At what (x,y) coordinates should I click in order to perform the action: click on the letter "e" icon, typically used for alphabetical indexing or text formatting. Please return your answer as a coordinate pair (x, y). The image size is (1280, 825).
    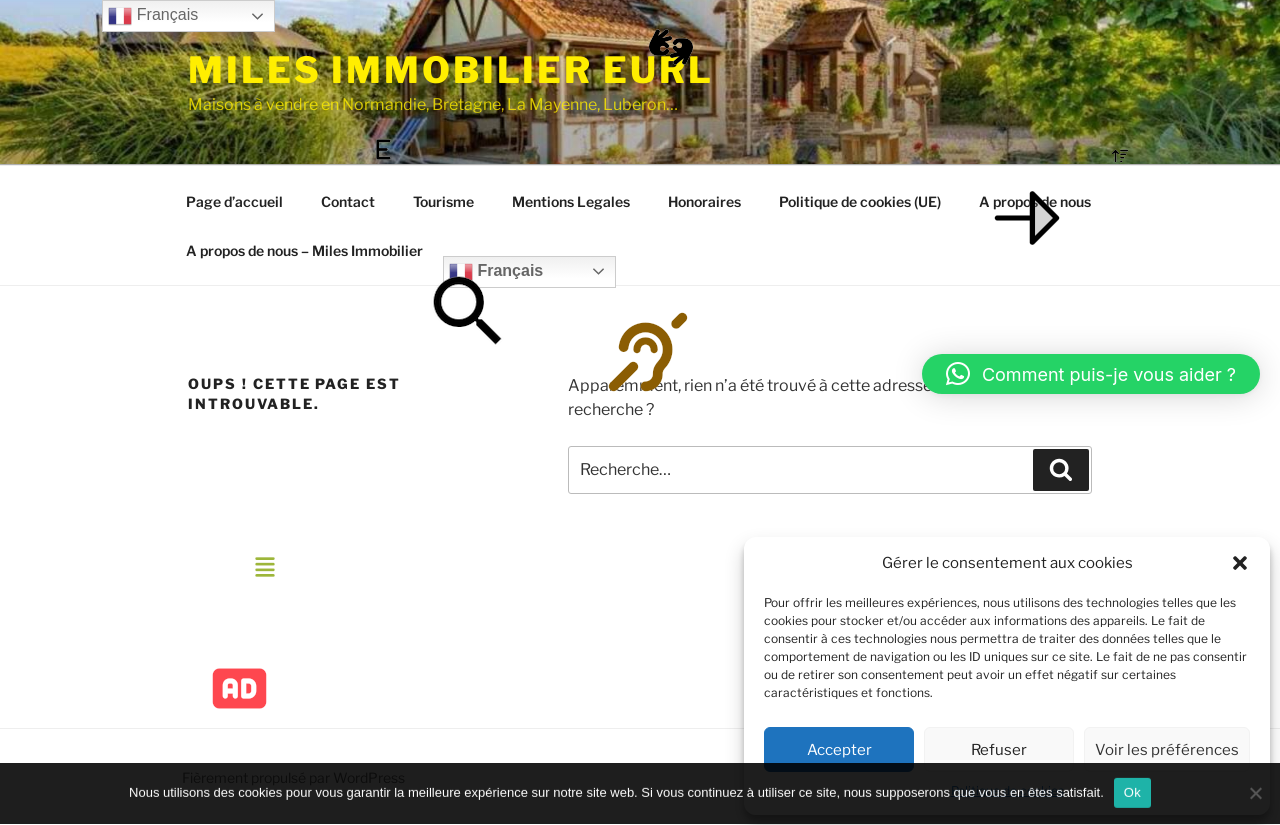
    Looking at the image, I should click on (383, 149).